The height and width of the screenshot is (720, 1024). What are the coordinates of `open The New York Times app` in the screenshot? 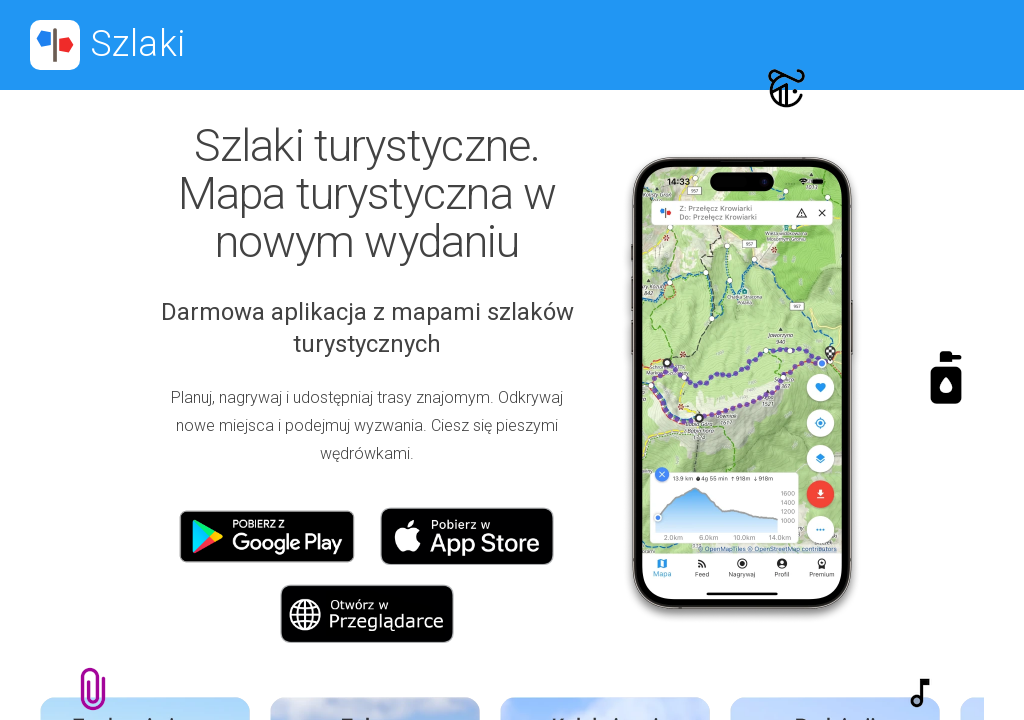 It's located at (786, 87).